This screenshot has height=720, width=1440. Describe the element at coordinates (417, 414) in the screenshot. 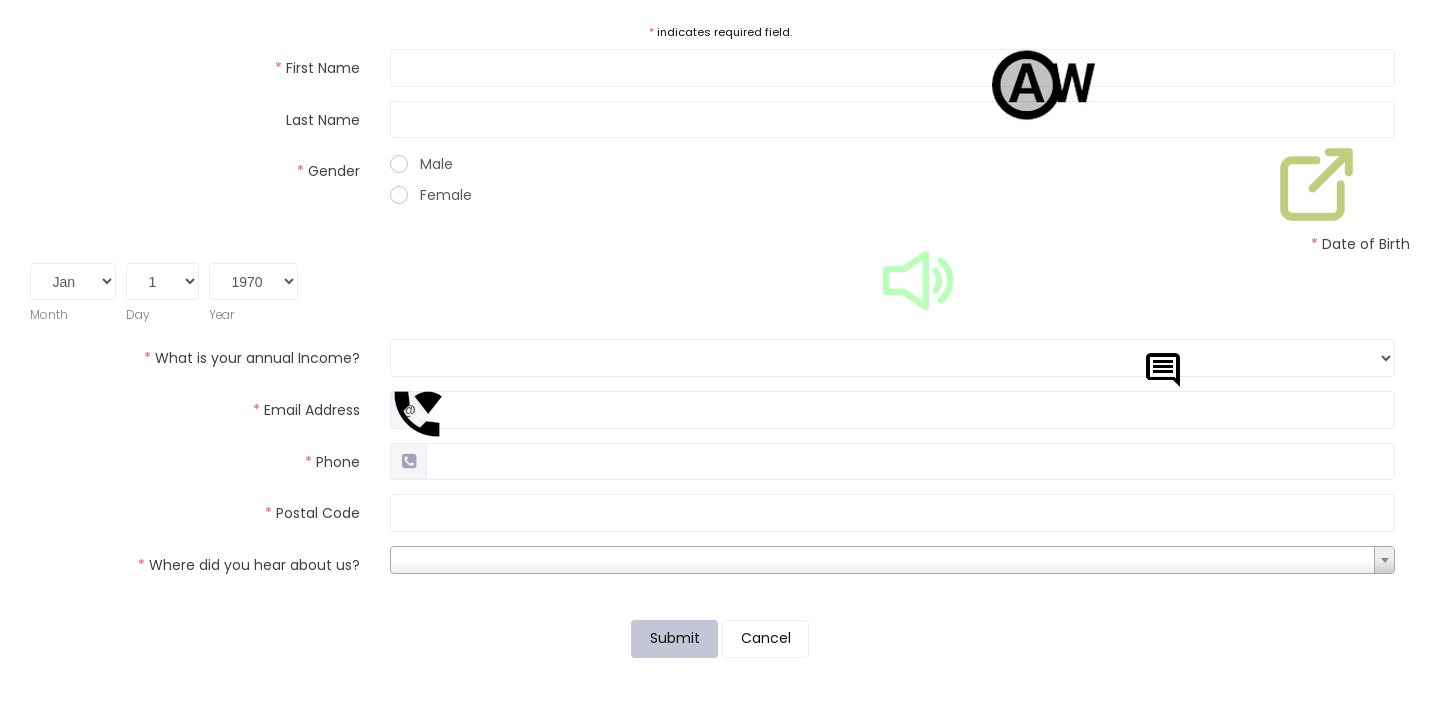

I see `enable wifi calling feature` at that location.